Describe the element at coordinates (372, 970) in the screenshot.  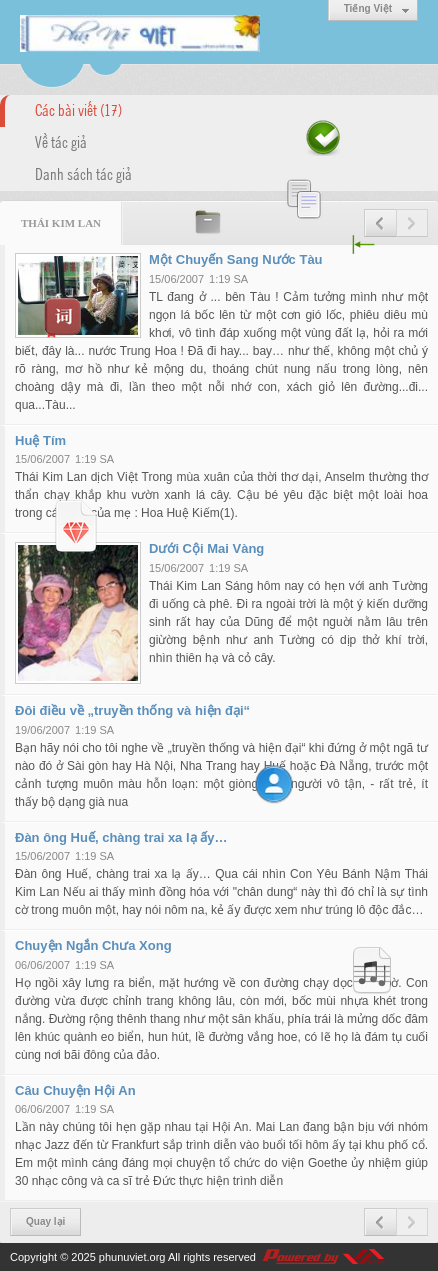
I see `a melody or music audio file` at that location.